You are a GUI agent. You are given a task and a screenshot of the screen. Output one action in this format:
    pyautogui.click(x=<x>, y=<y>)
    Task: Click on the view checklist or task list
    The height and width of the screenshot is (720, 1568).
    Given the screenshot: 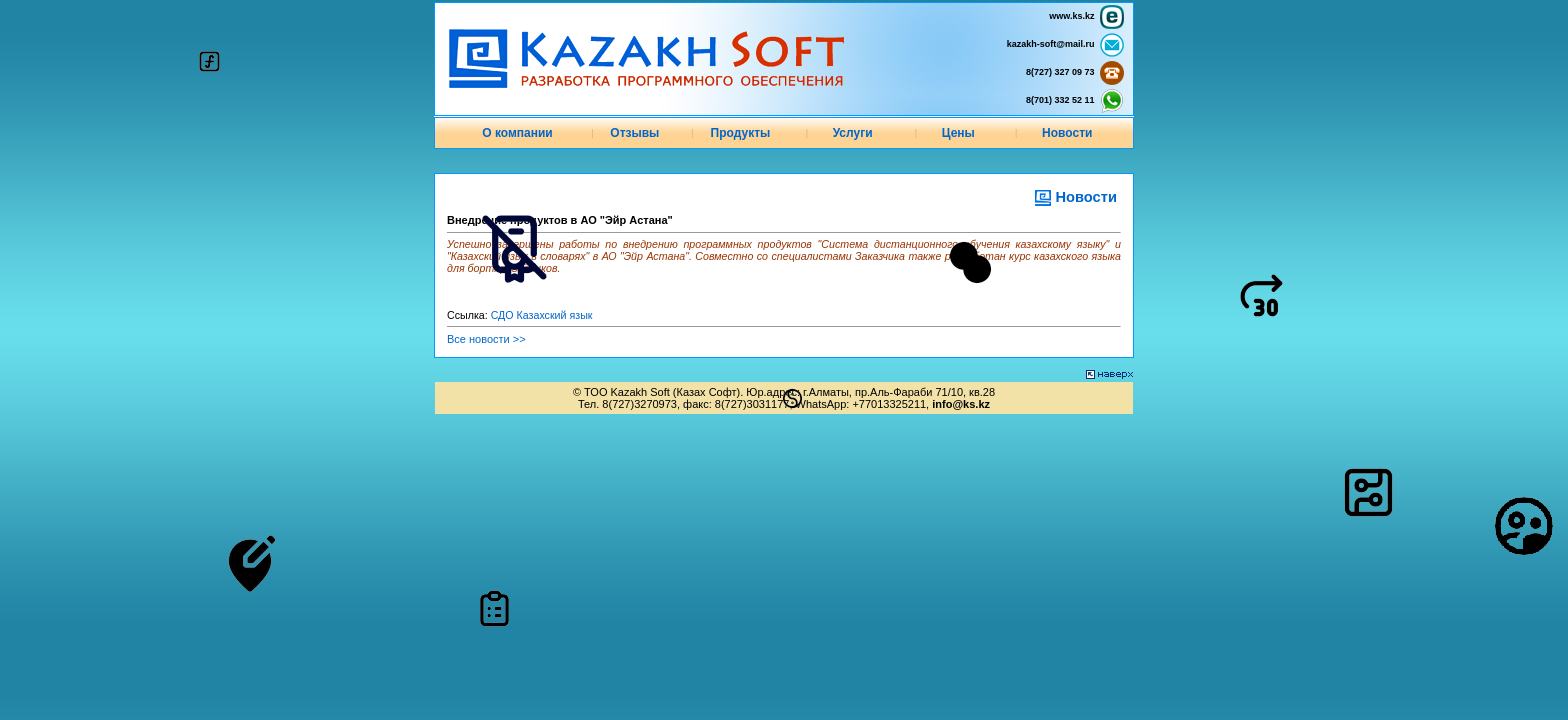 What is the action you would take?
    pyautogui.click(x=494, y=608)
    